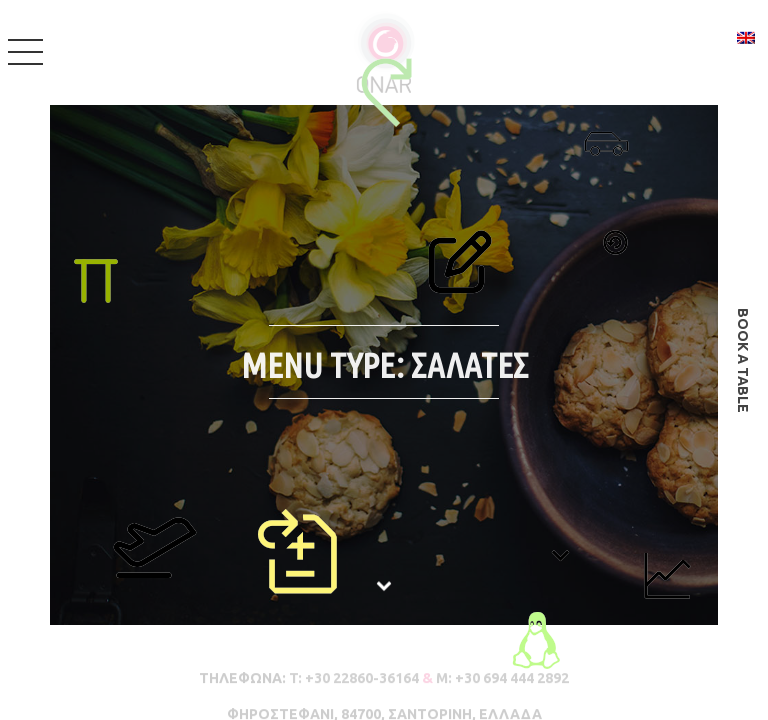 This screenshot has height=720, width=768. I want to click on expand a dropdown menu, so click(560, 555).